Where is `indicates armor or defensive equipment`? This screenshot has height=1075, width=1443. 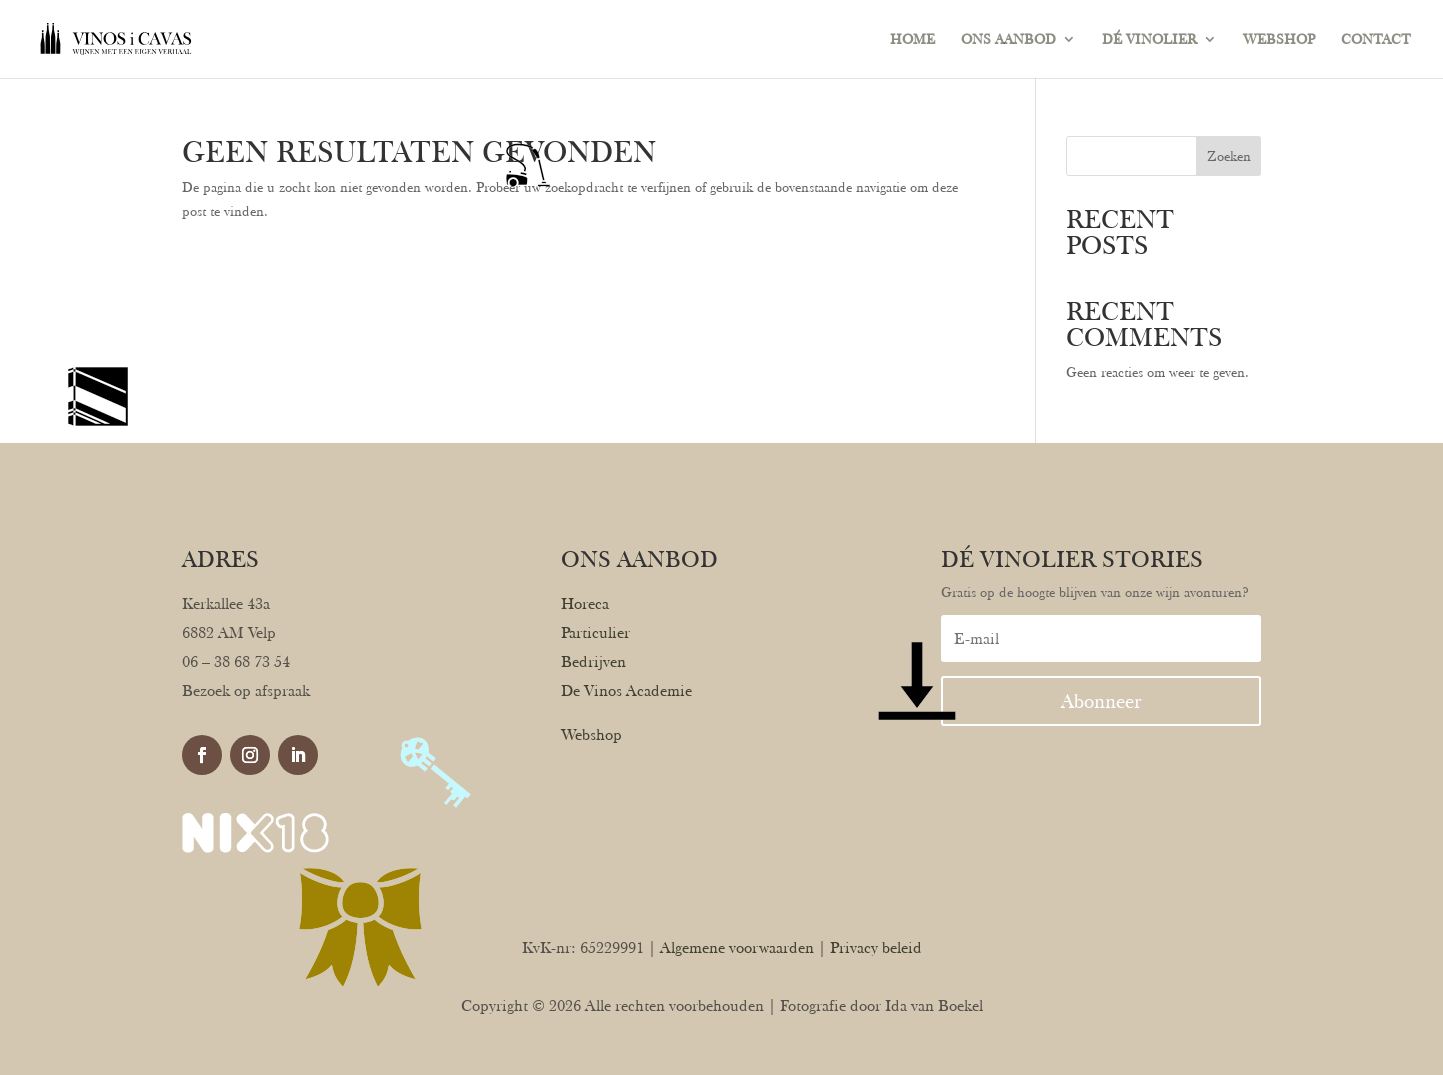 indicates armor or defensive equipment is located at coordinates (97, 396).